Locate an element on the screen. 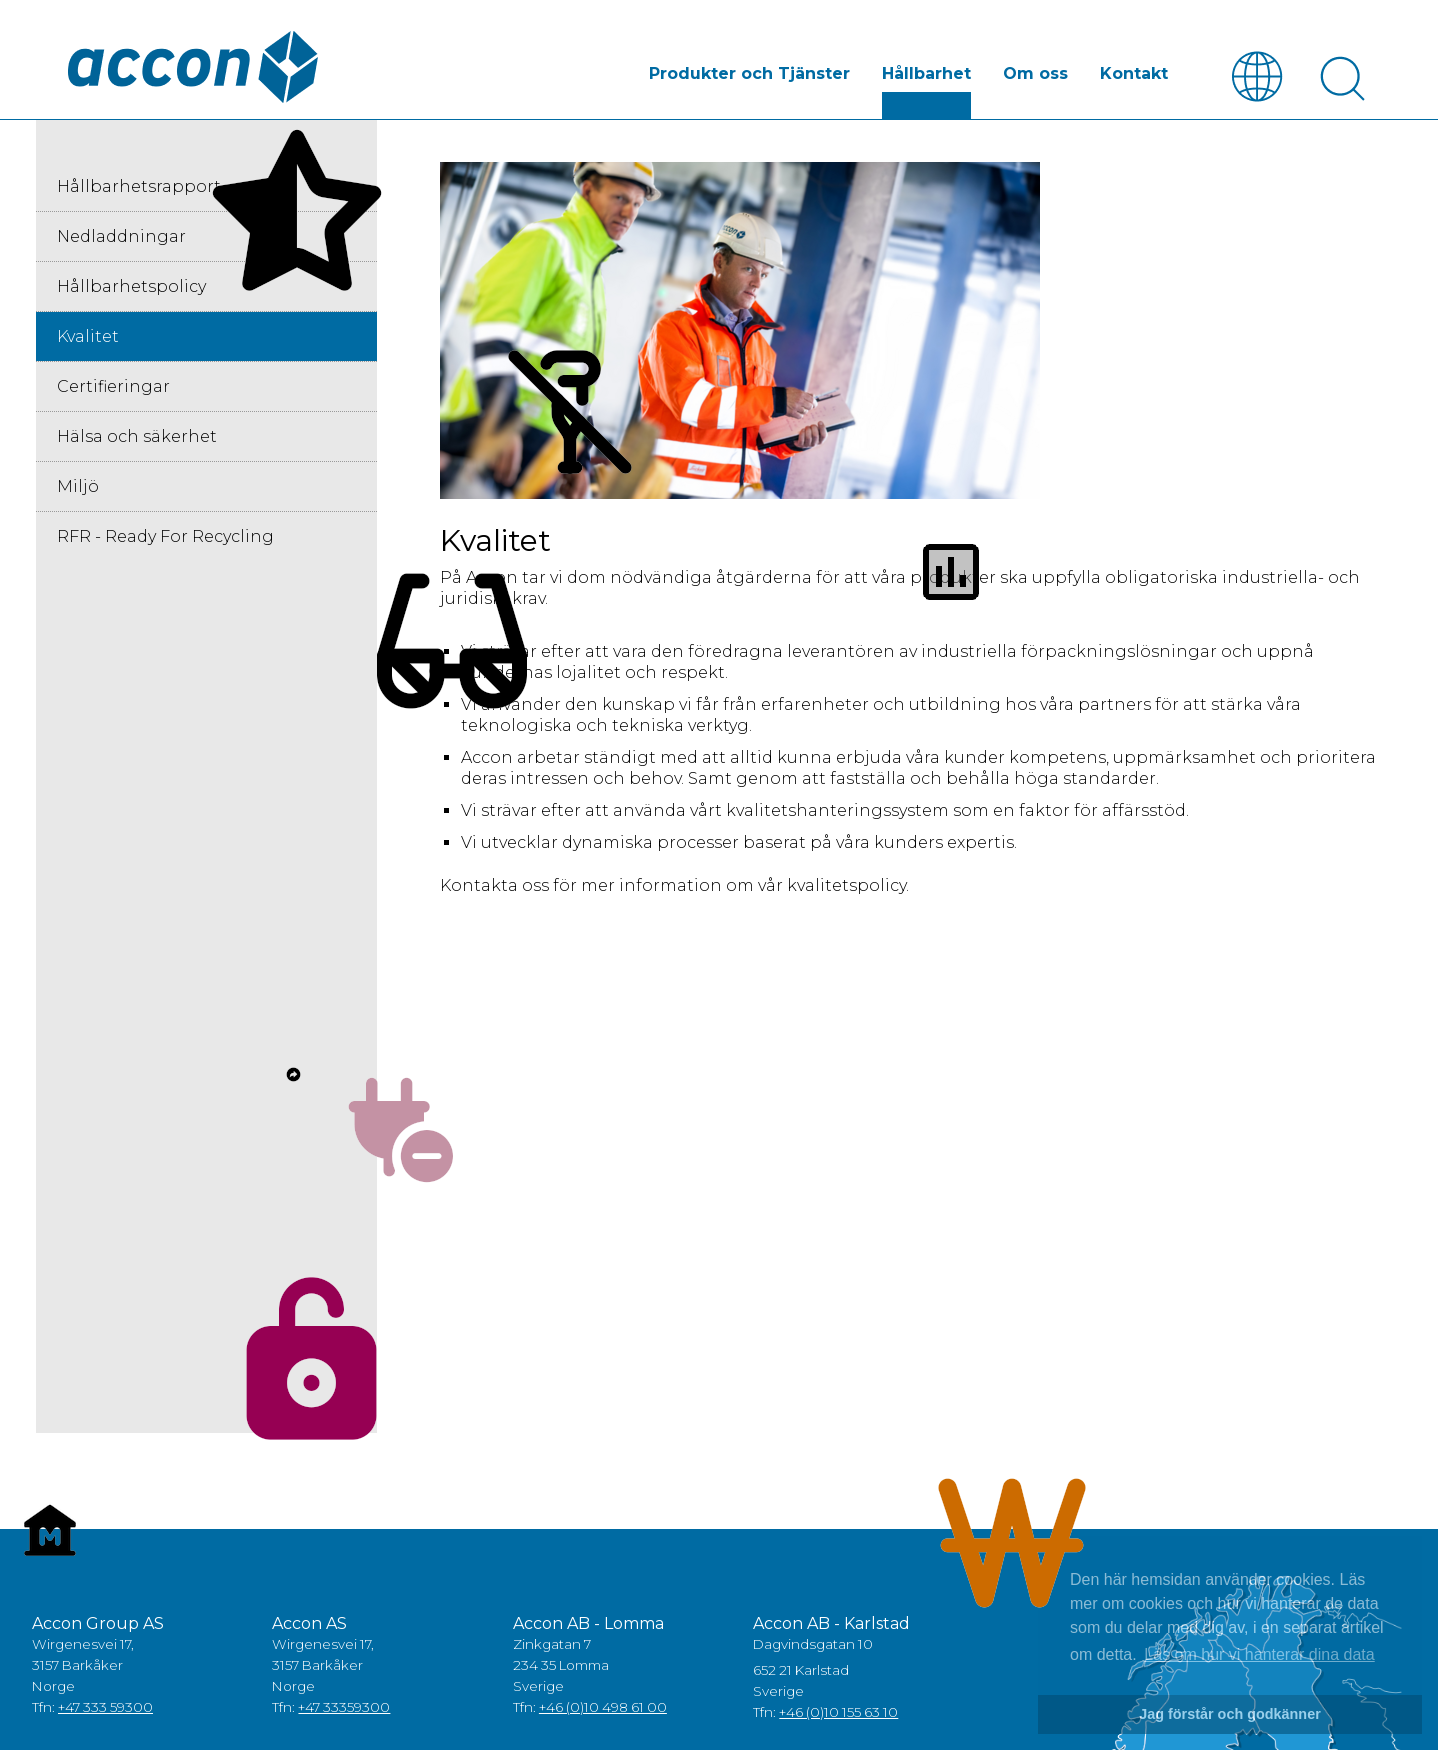 This screenshot has width=1438, height=1750. disconnect or remove a power connection is located at coordinates (395, 1130).